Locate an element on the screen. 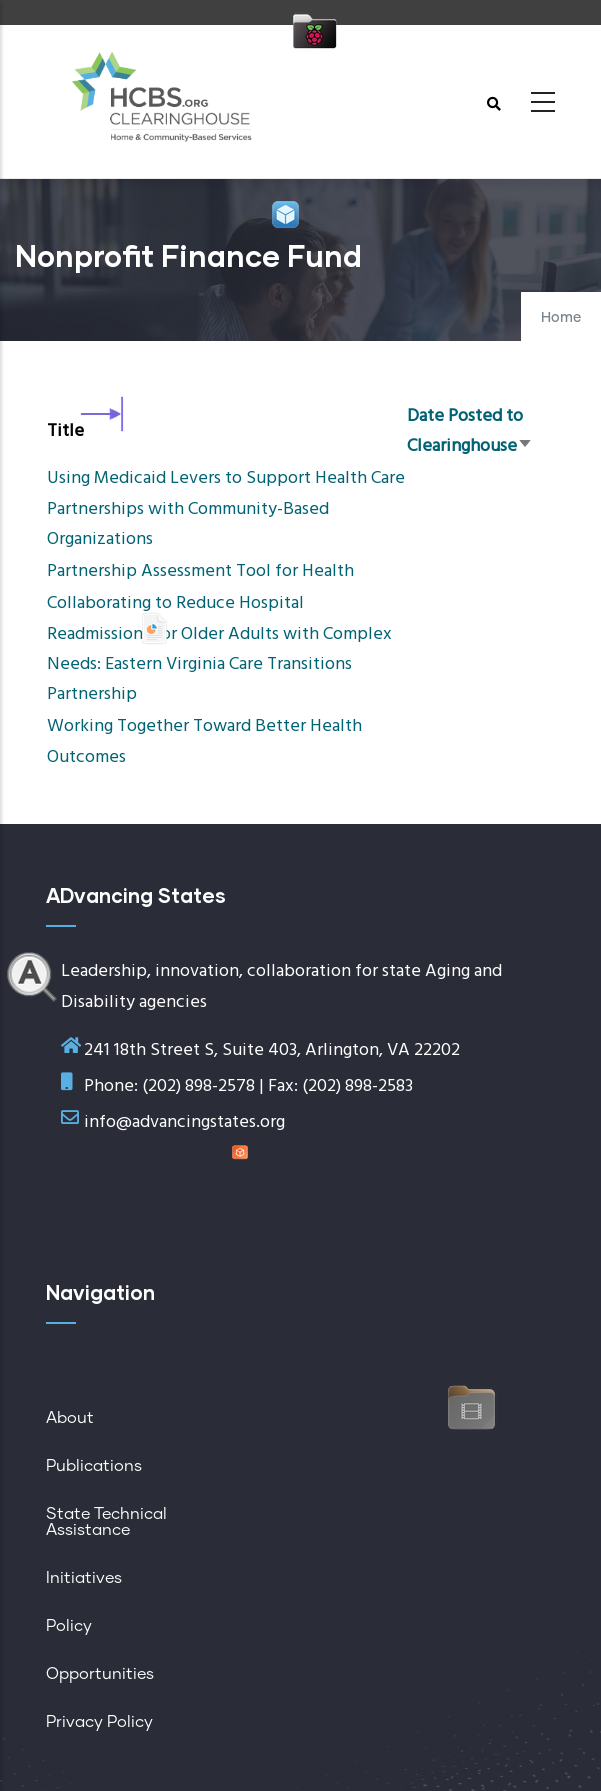  open a presentation file is located at coordinates (154, 628).